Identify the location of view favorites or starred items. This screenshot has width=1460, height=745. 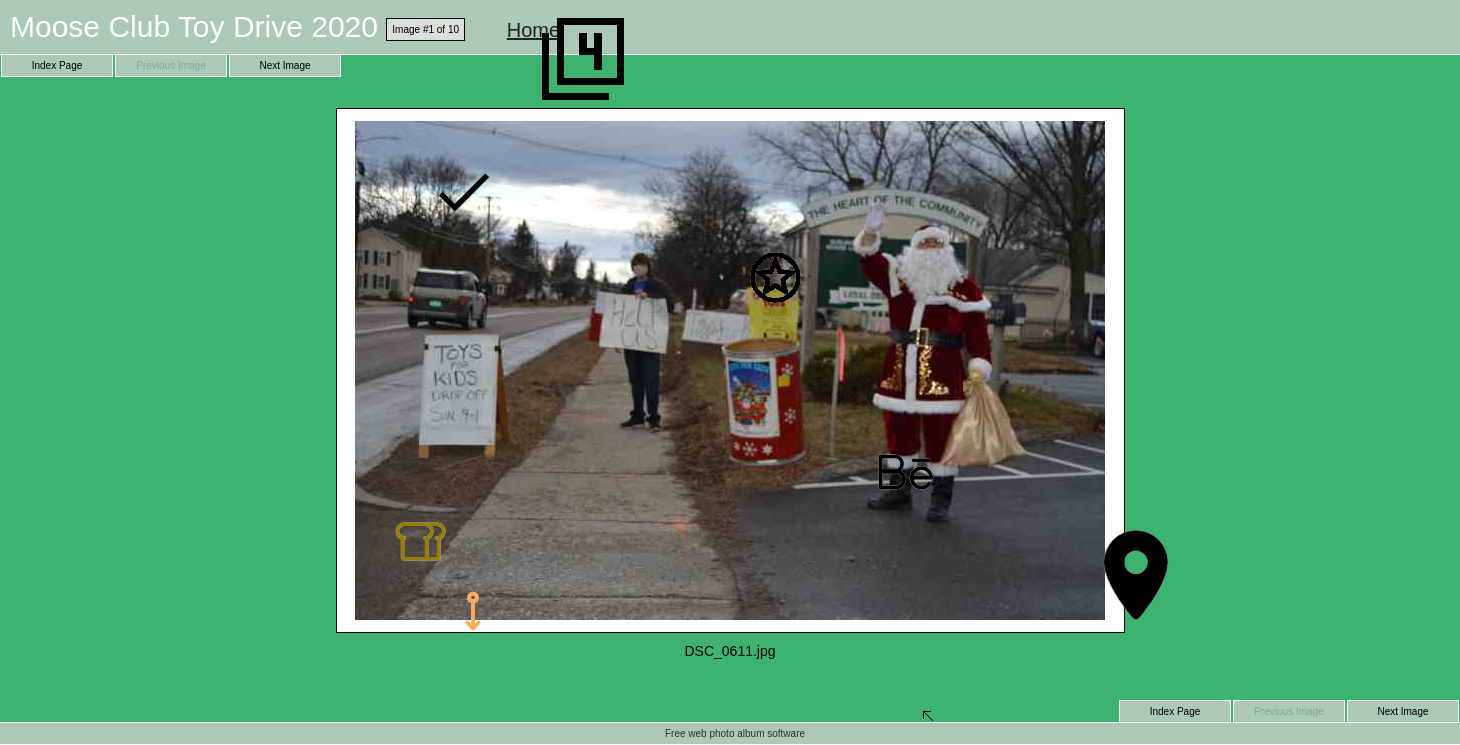
(775, 277).